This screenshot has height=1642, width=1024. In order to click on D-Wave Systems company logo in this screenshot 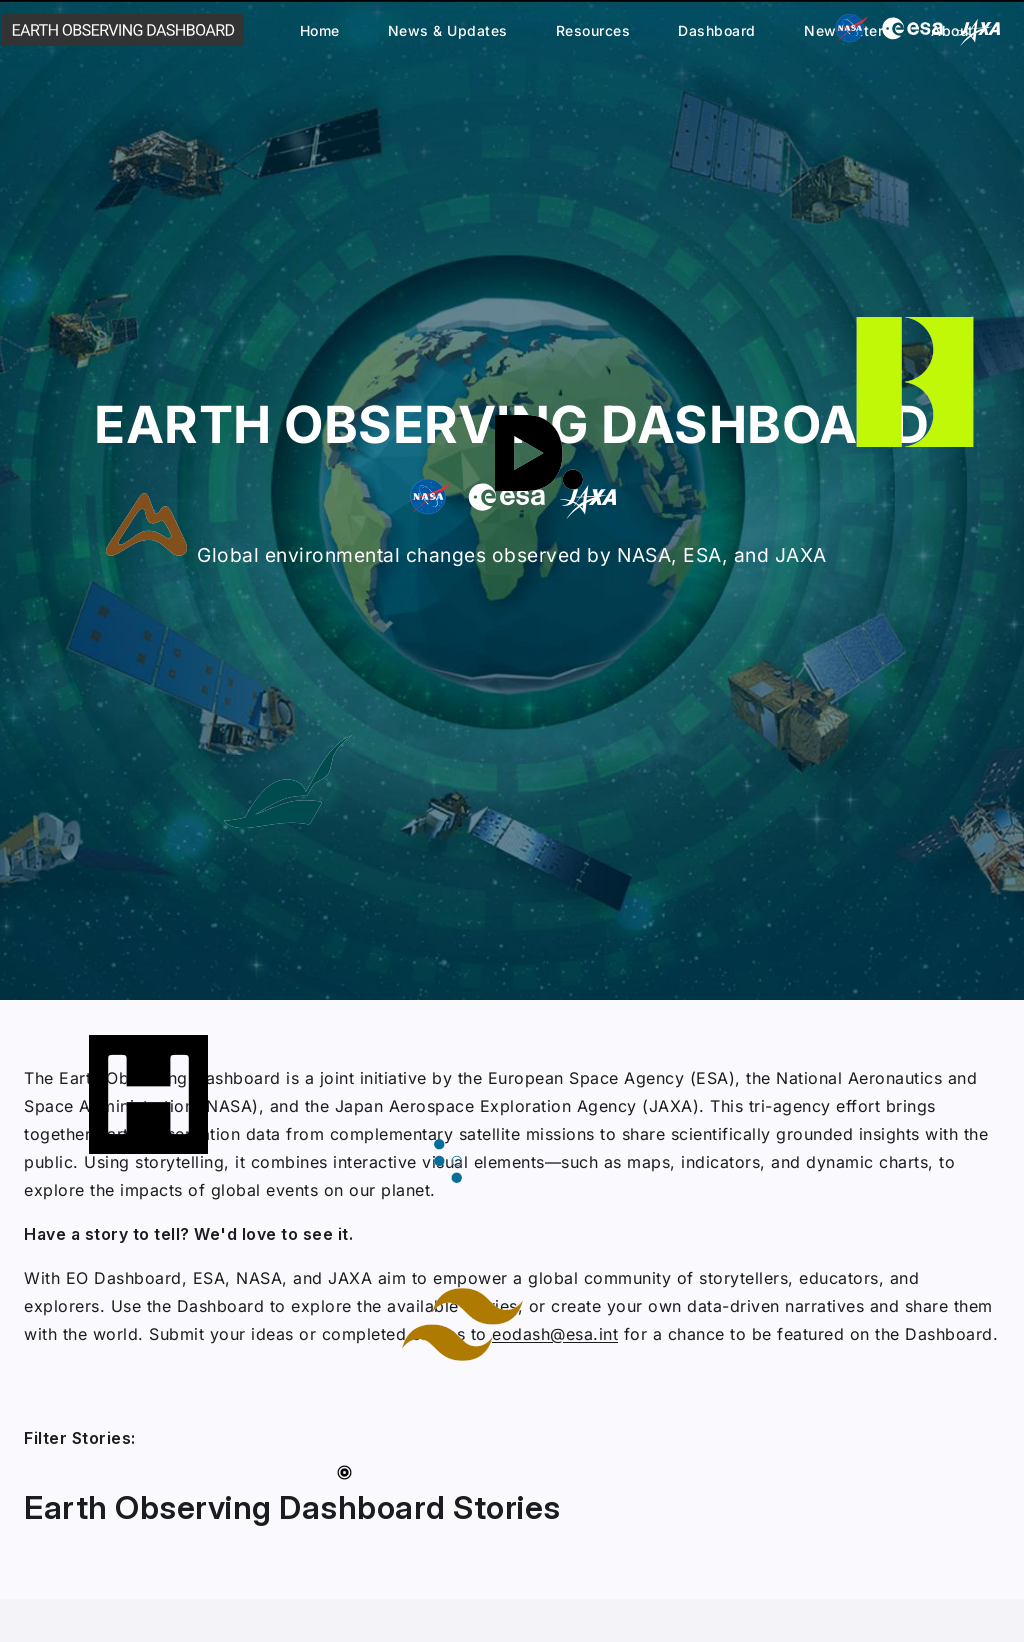, I will do `click(448, 1161)`.